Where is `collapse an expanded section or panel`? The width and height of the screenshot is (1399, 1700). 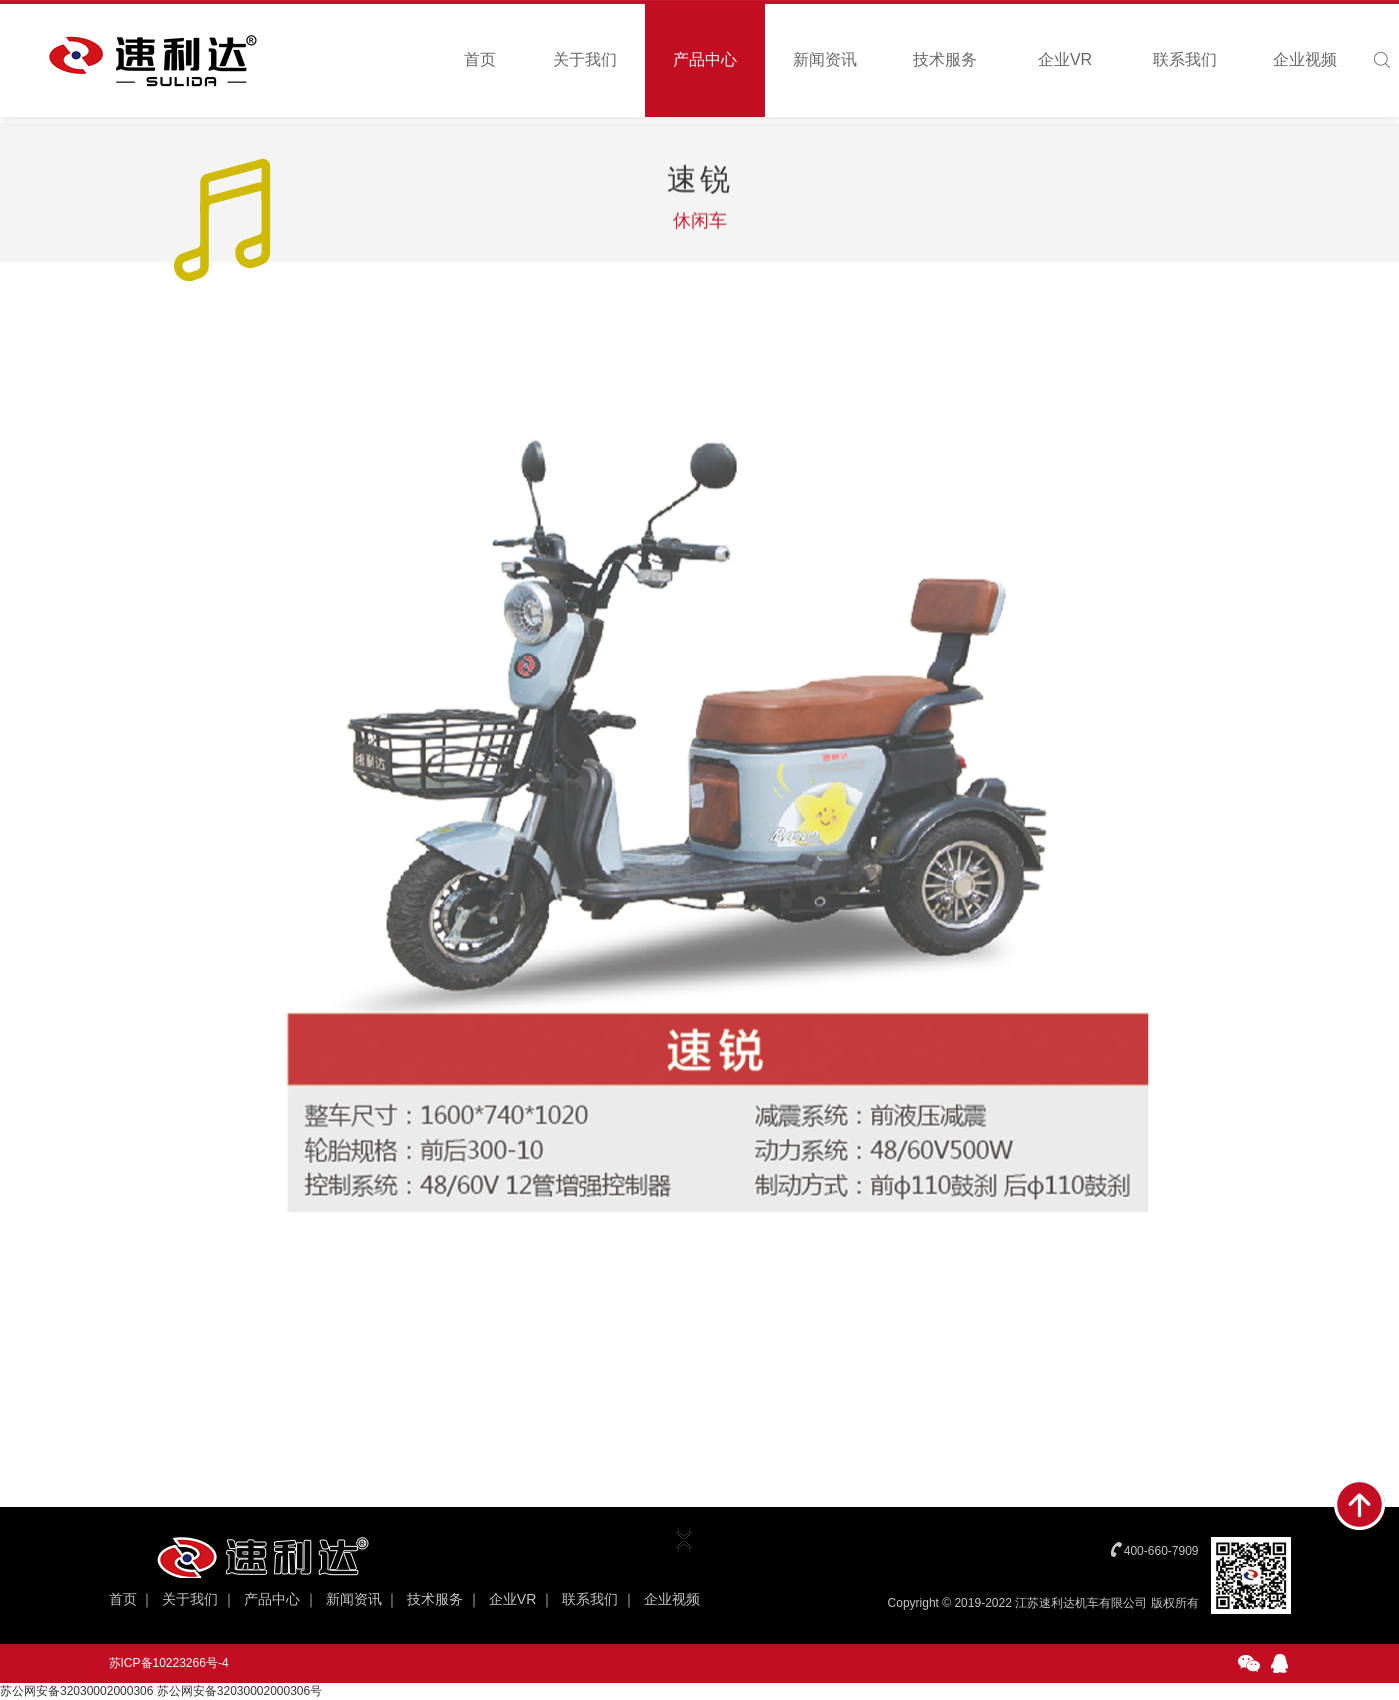 collapse an expanded section or panel is located at coordinates (684, 1540).